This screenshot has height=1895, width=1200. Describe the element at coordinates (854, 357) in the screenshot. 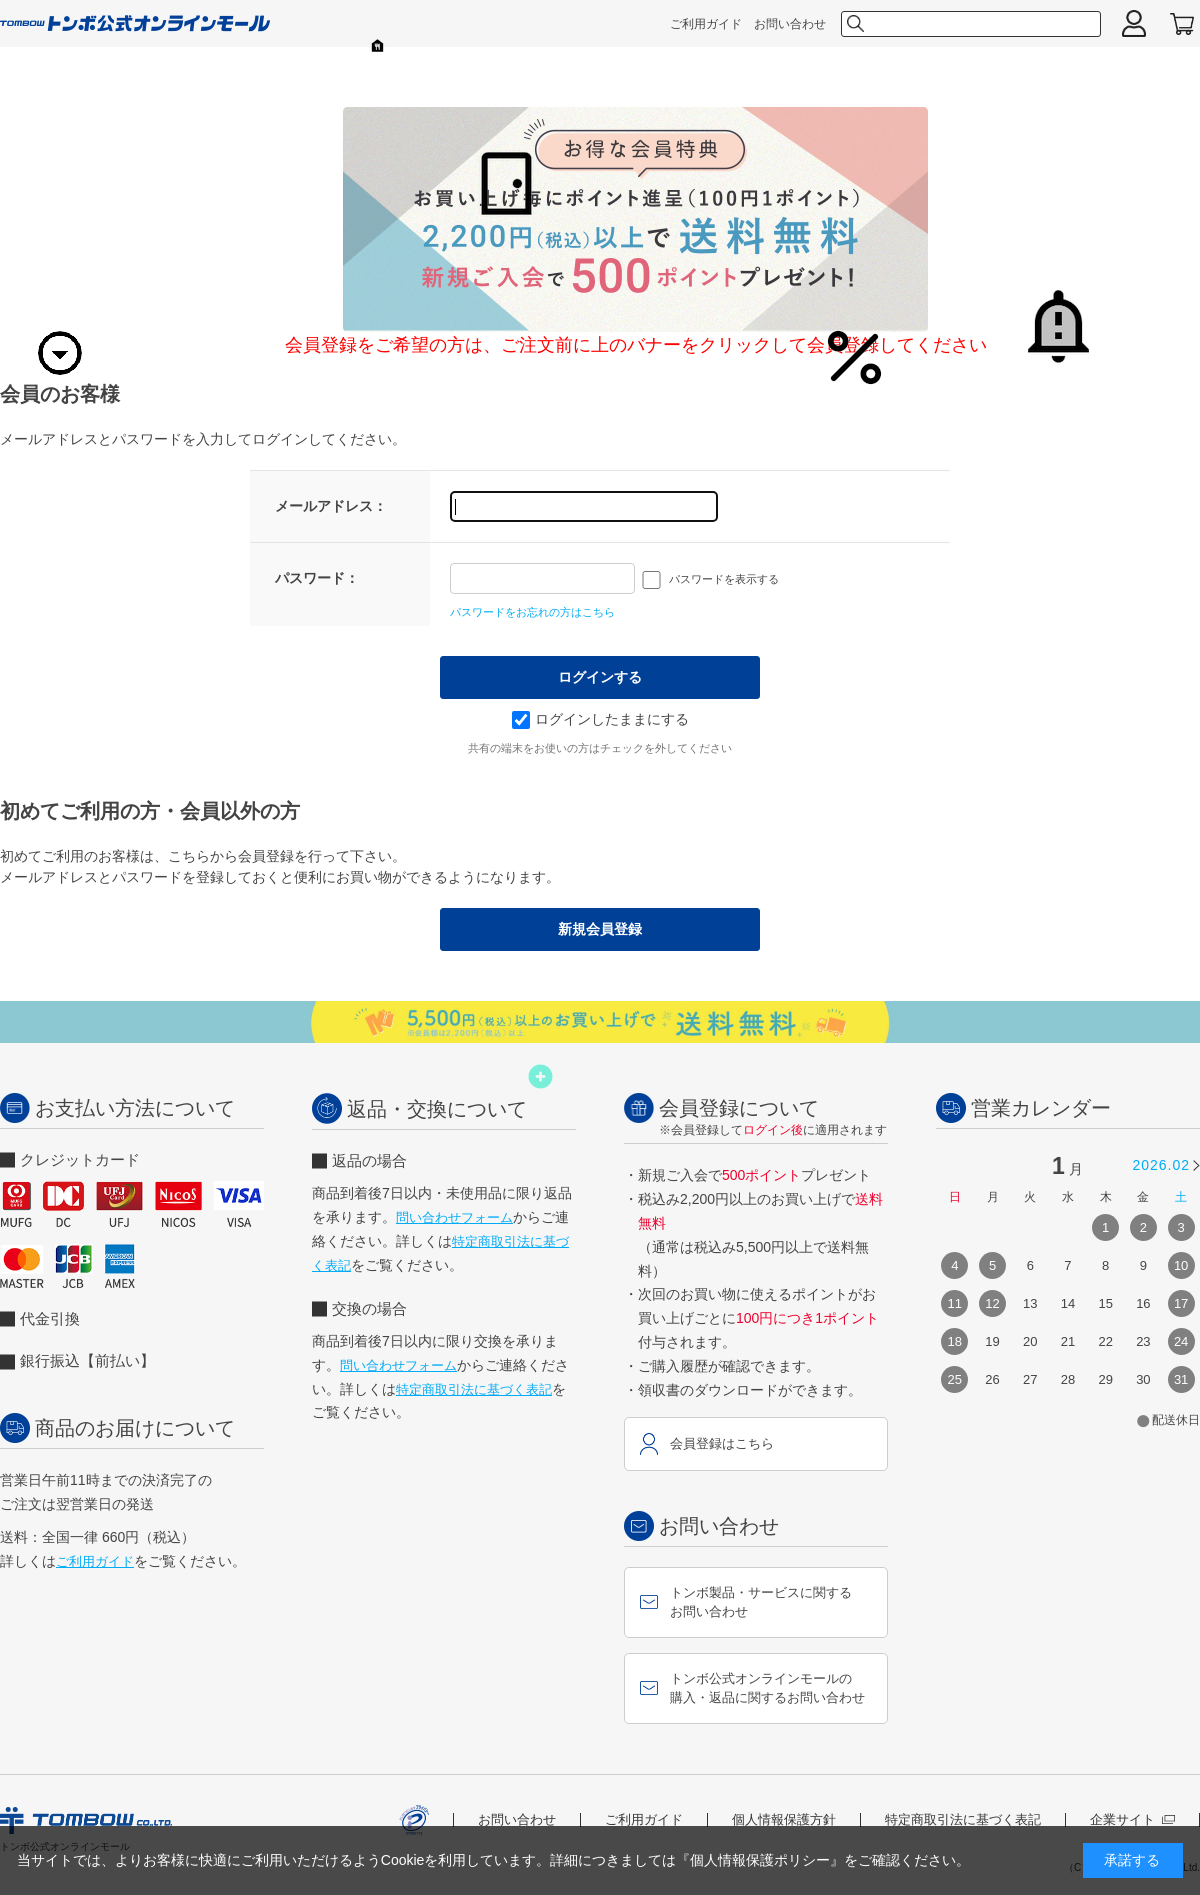

I see `view discount or promotional offer` at that location.